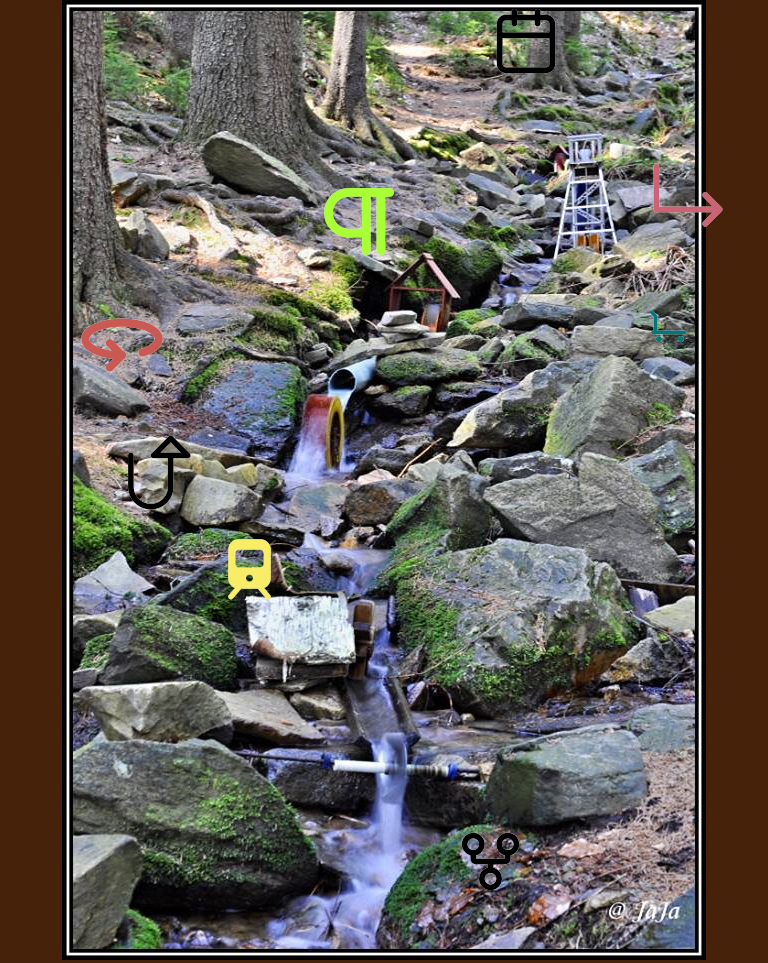 The image size is (768, 963). Describe the element at coordinates (156, 472) in the screenshot. I see `redo or repeat the last action` at that location.